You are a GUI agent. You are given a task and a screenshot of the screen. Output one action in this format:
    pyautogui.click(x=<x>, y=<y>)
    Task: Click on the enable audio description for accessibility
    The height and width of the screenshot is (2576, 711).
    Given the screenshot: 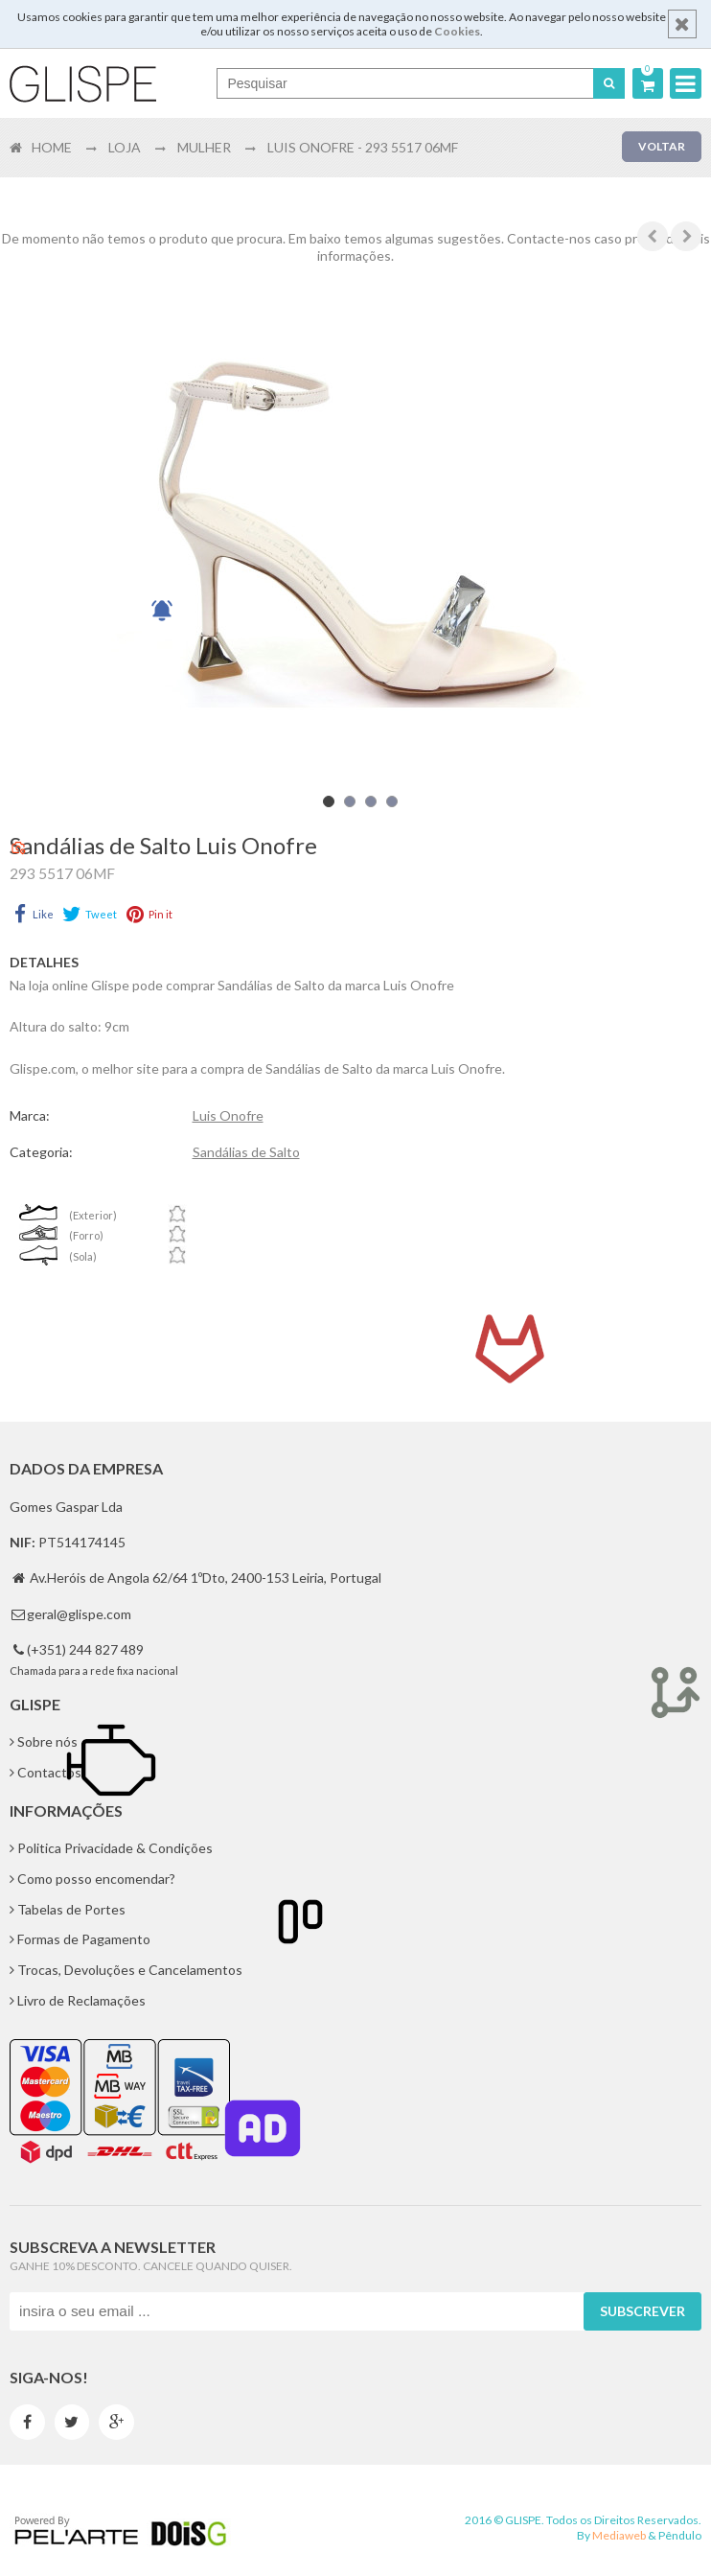 What is the action you would take?
    pyautogui.click(x=263, y=2128)
    